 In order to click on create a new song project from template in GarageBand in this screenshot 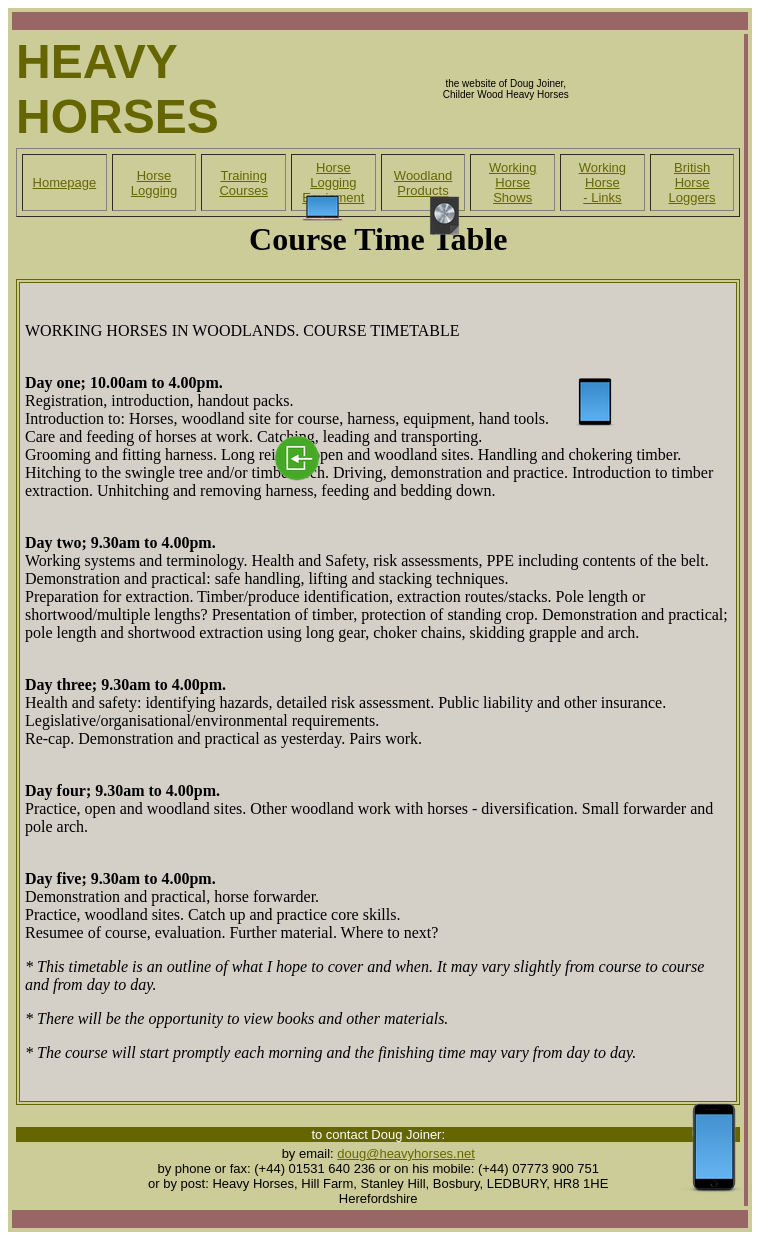, I will do `click(444, 216)`.